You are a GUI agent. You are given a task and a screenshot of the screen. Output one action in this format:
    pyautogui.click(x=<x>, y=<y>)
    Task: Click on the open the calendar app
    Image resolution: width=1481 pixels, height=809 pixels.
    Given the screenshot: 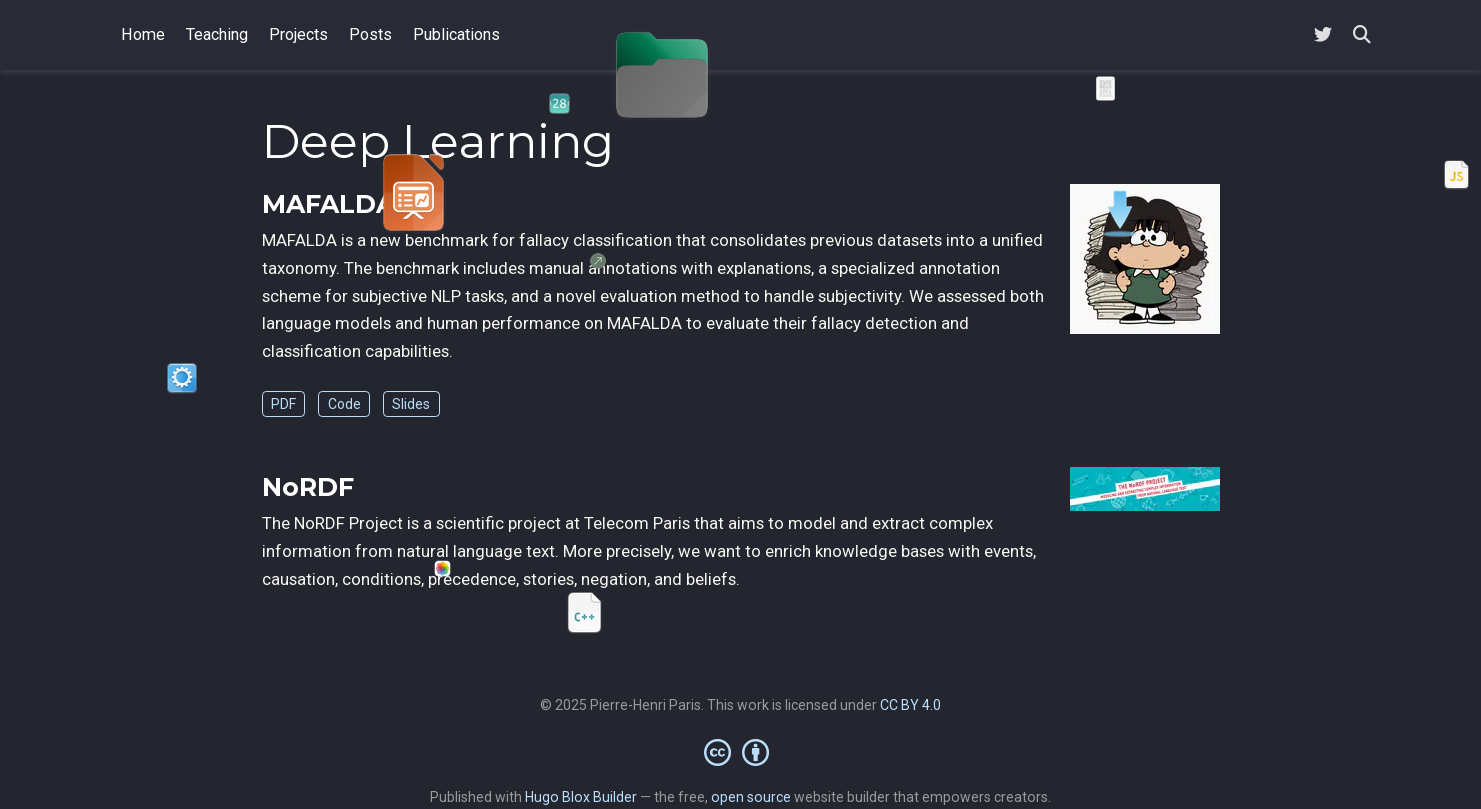 What is the action you would take?
    pyautogui.click(x=559, y=103)
    